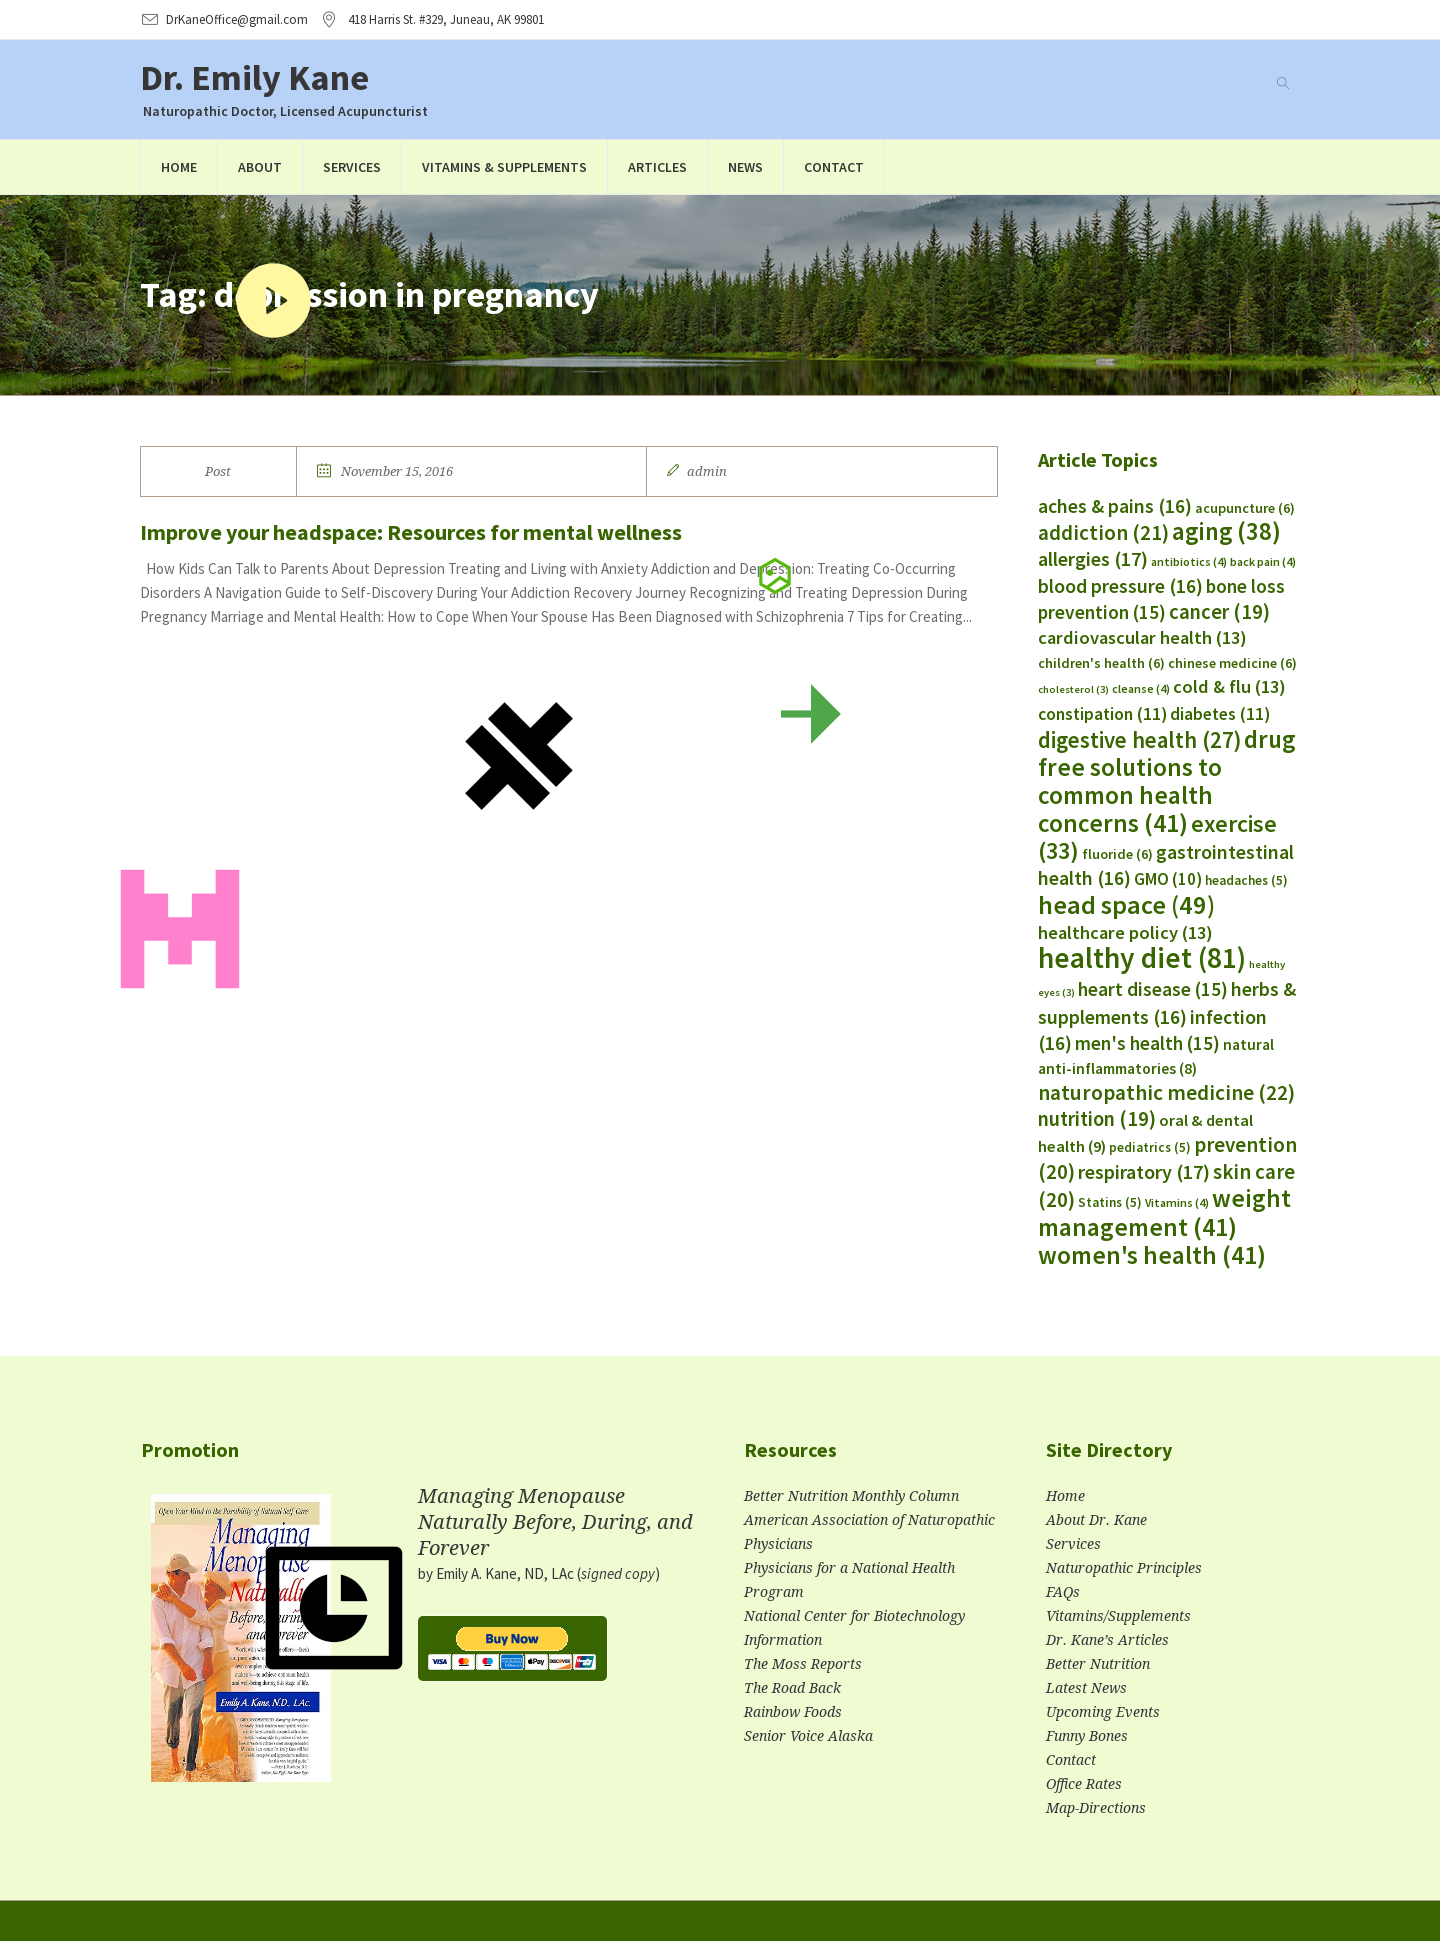  Describe the element at coordinates (180, 929) in the screenshot. I see `open mixtral AI model settings` at that location.